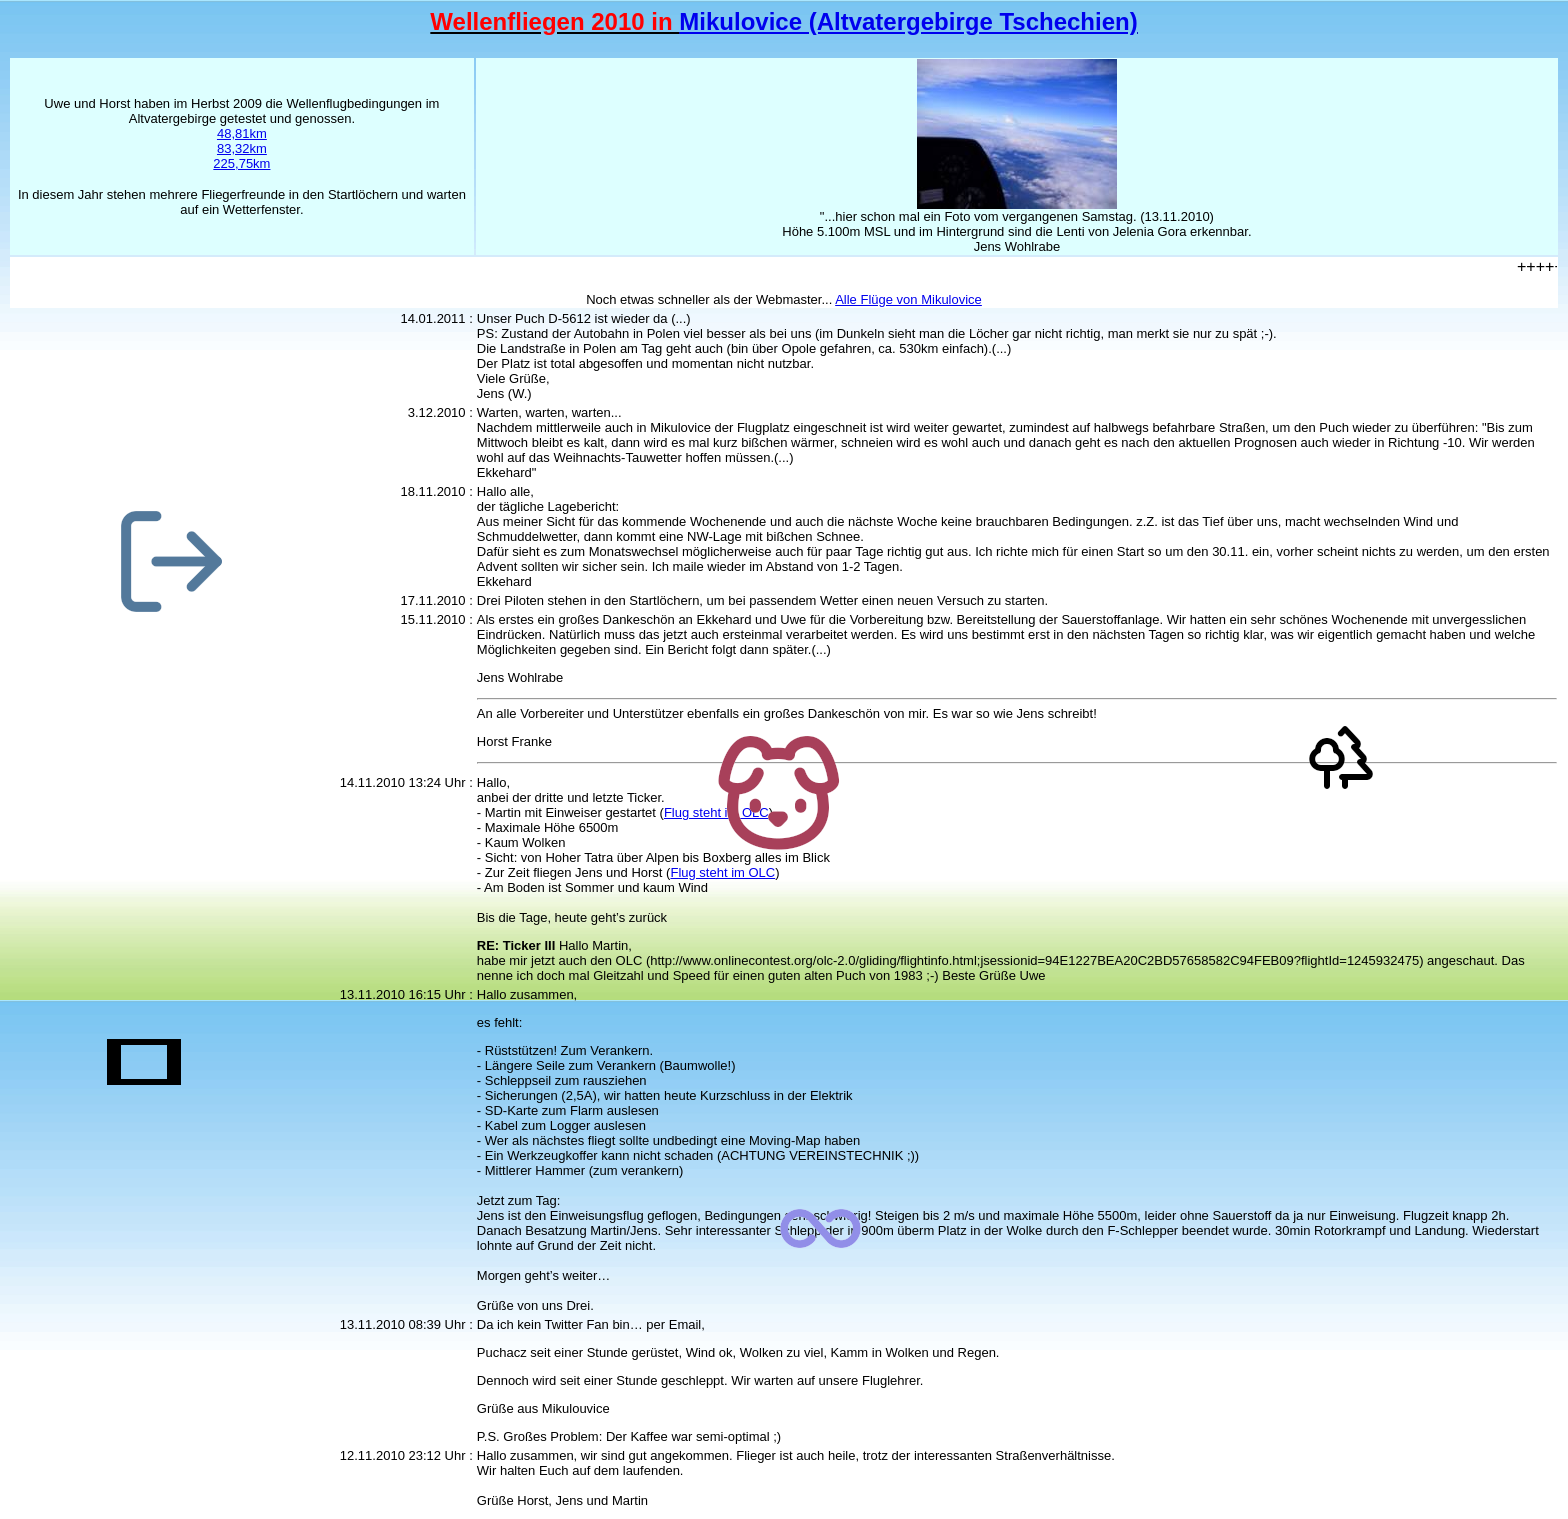  What do you see at coordinates (820, 1228) in the screenshot?
I see `indicates unlimited or infinite content` at bounding box center [820, 1228].